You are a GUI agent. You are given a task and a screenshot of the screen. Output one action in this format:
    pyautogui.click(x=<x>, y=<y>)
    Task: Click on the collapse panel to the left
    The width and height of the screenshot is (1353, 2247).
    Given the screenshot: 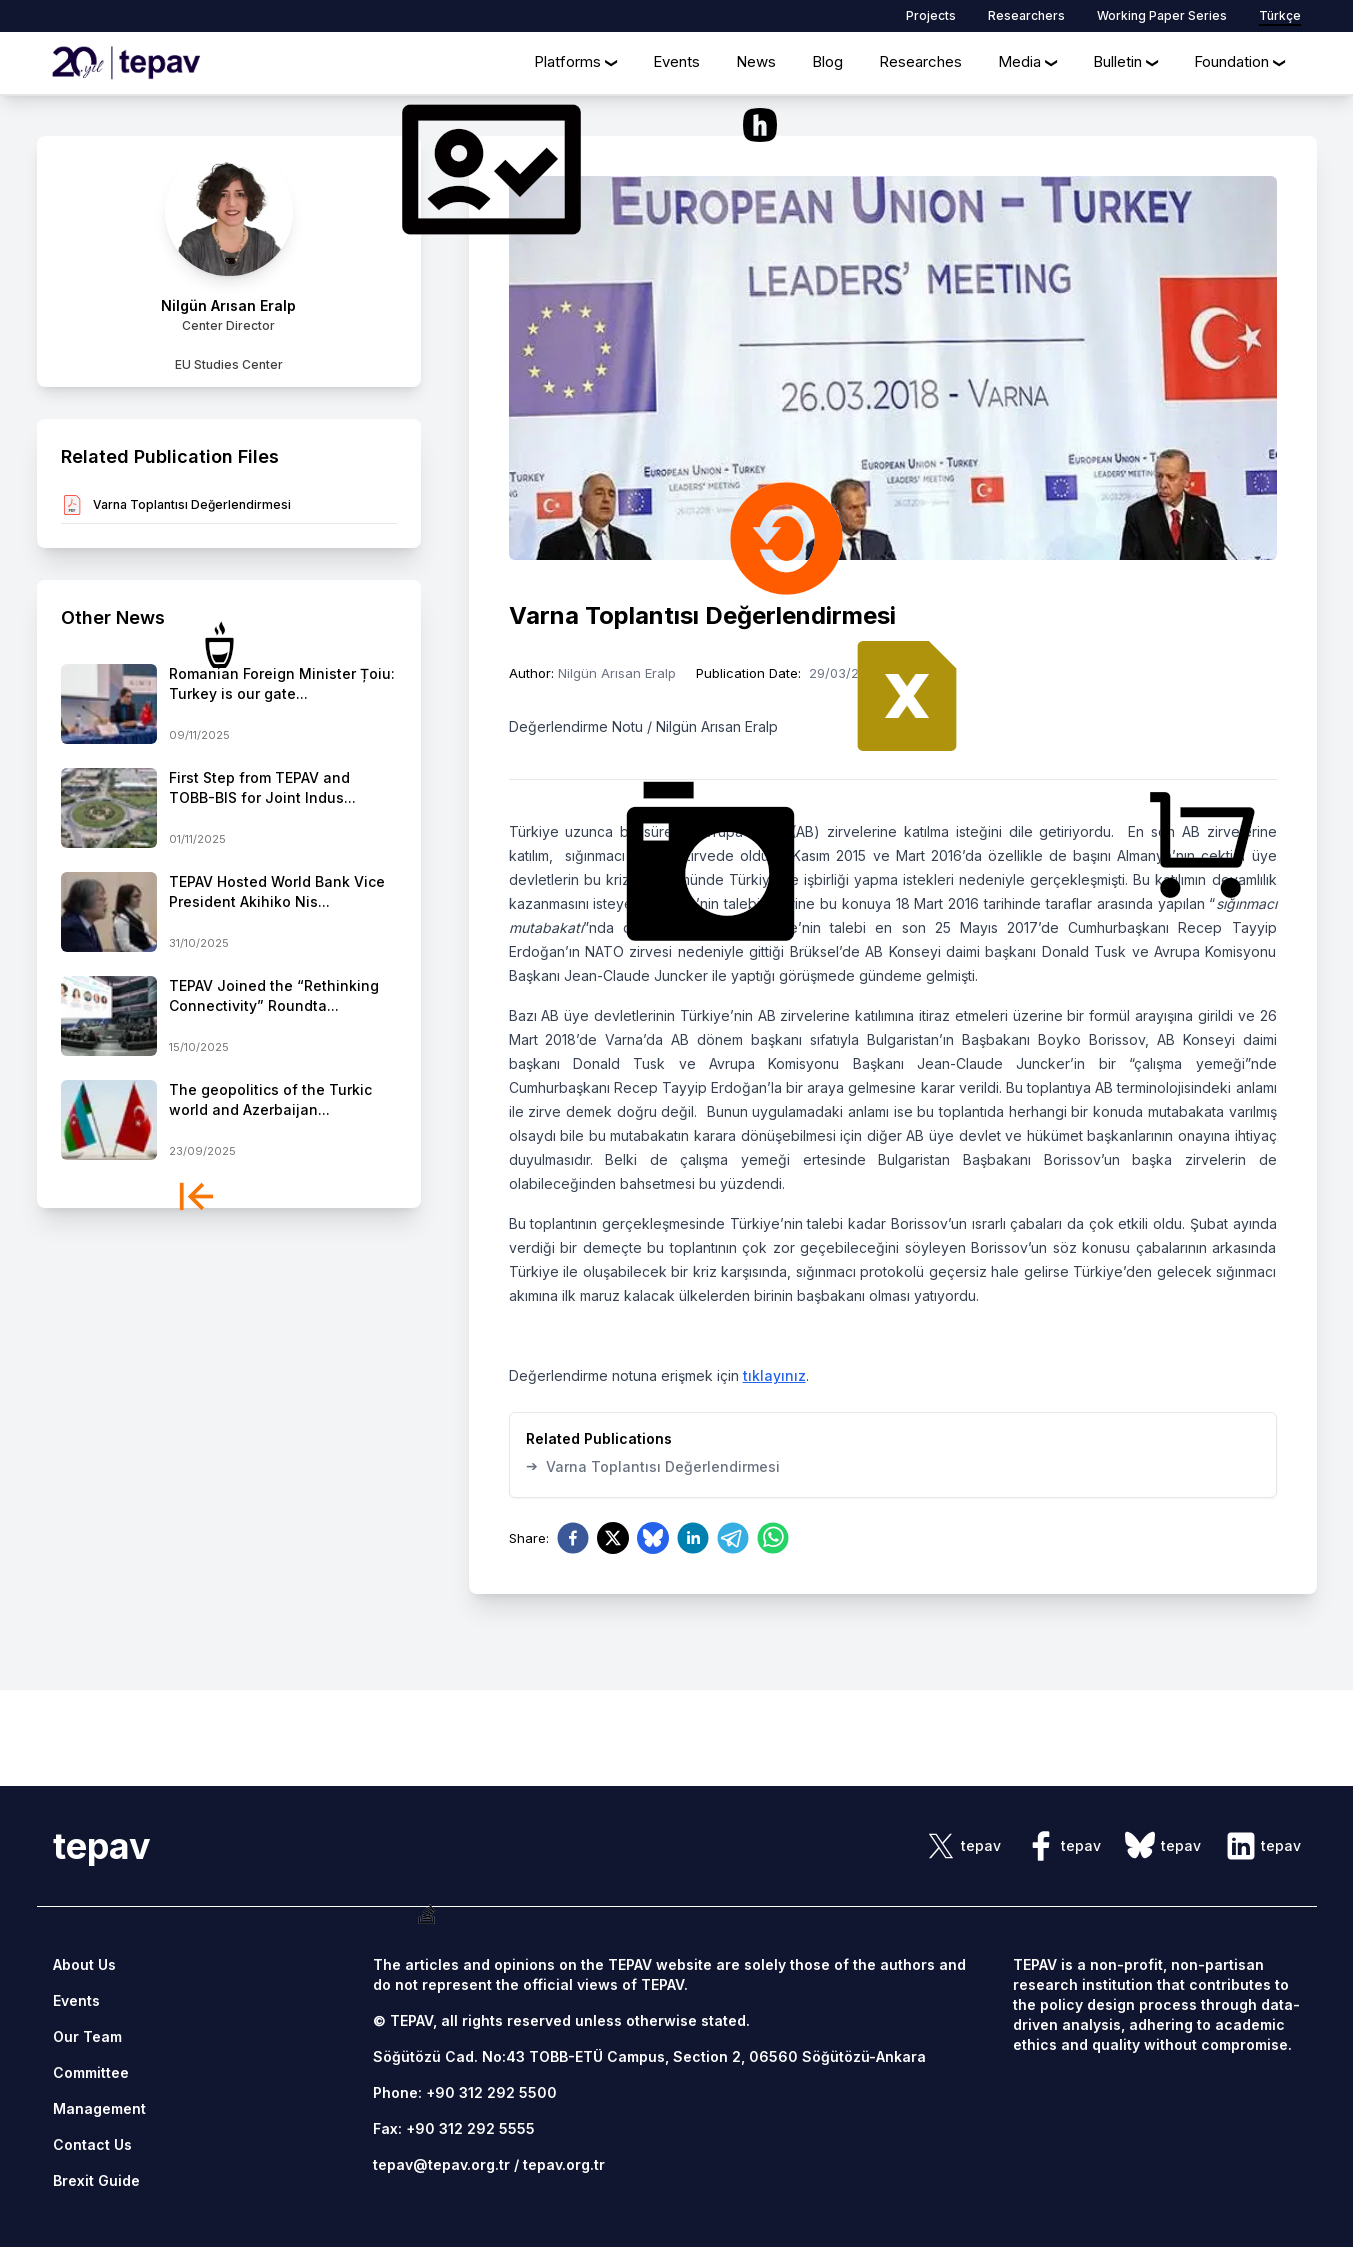 What is the action you would take?
    pyautogui.click(x=195, y=1196)
    